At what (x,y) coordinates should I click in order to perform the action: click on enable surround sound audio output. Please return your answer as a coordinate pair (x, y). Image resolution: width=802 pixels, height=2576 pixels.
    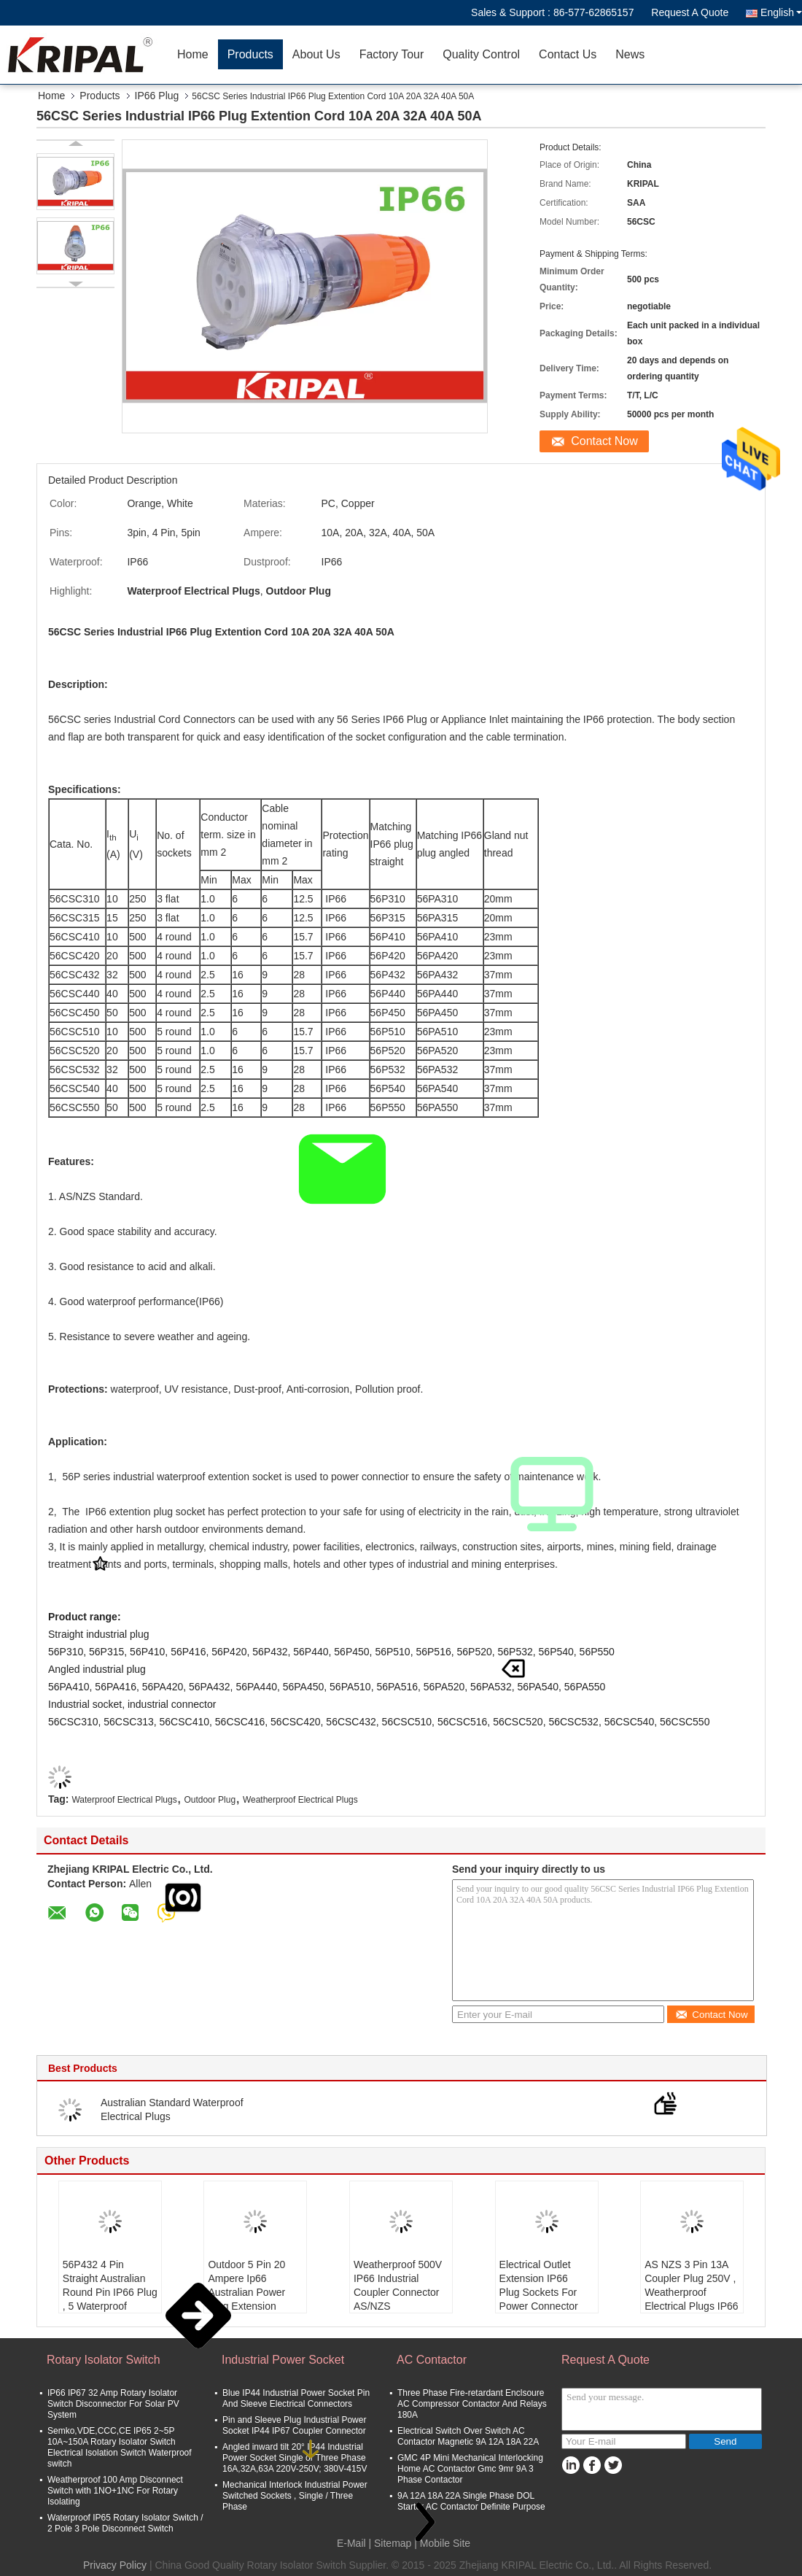
    Looking at the image, I should click on (183, 1898).